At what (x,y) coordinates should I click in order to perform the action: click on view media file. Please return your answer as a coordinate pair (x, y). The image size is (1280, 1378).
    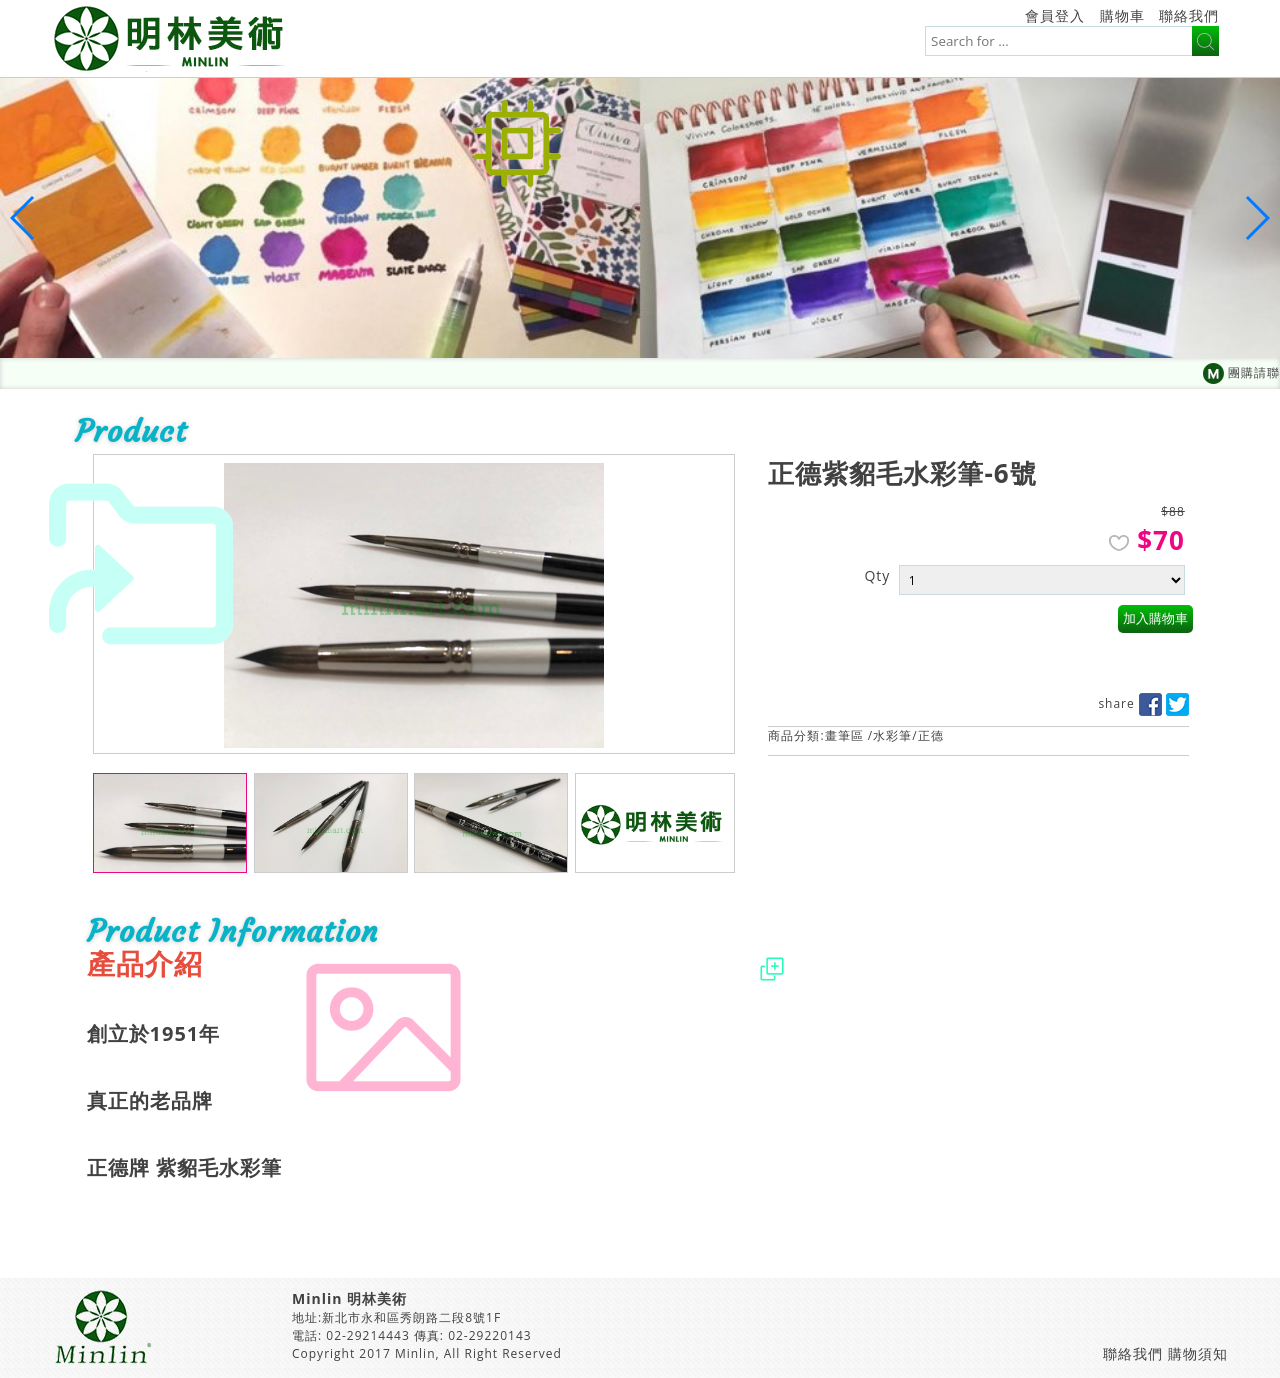
    Looking at the image, I should click on (383, 1027).